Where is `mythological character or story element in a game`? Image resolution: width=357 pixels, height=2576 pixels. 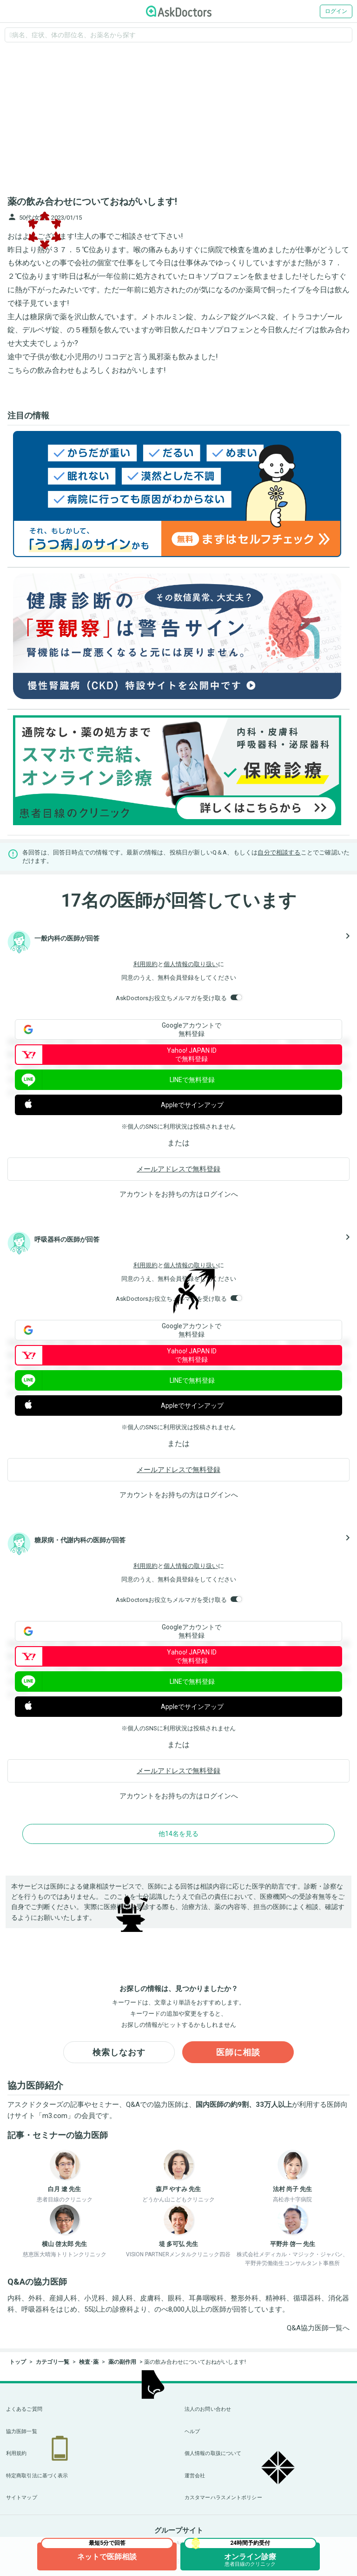
mythological character or story element in a game is located at coordinates (192, 1291).